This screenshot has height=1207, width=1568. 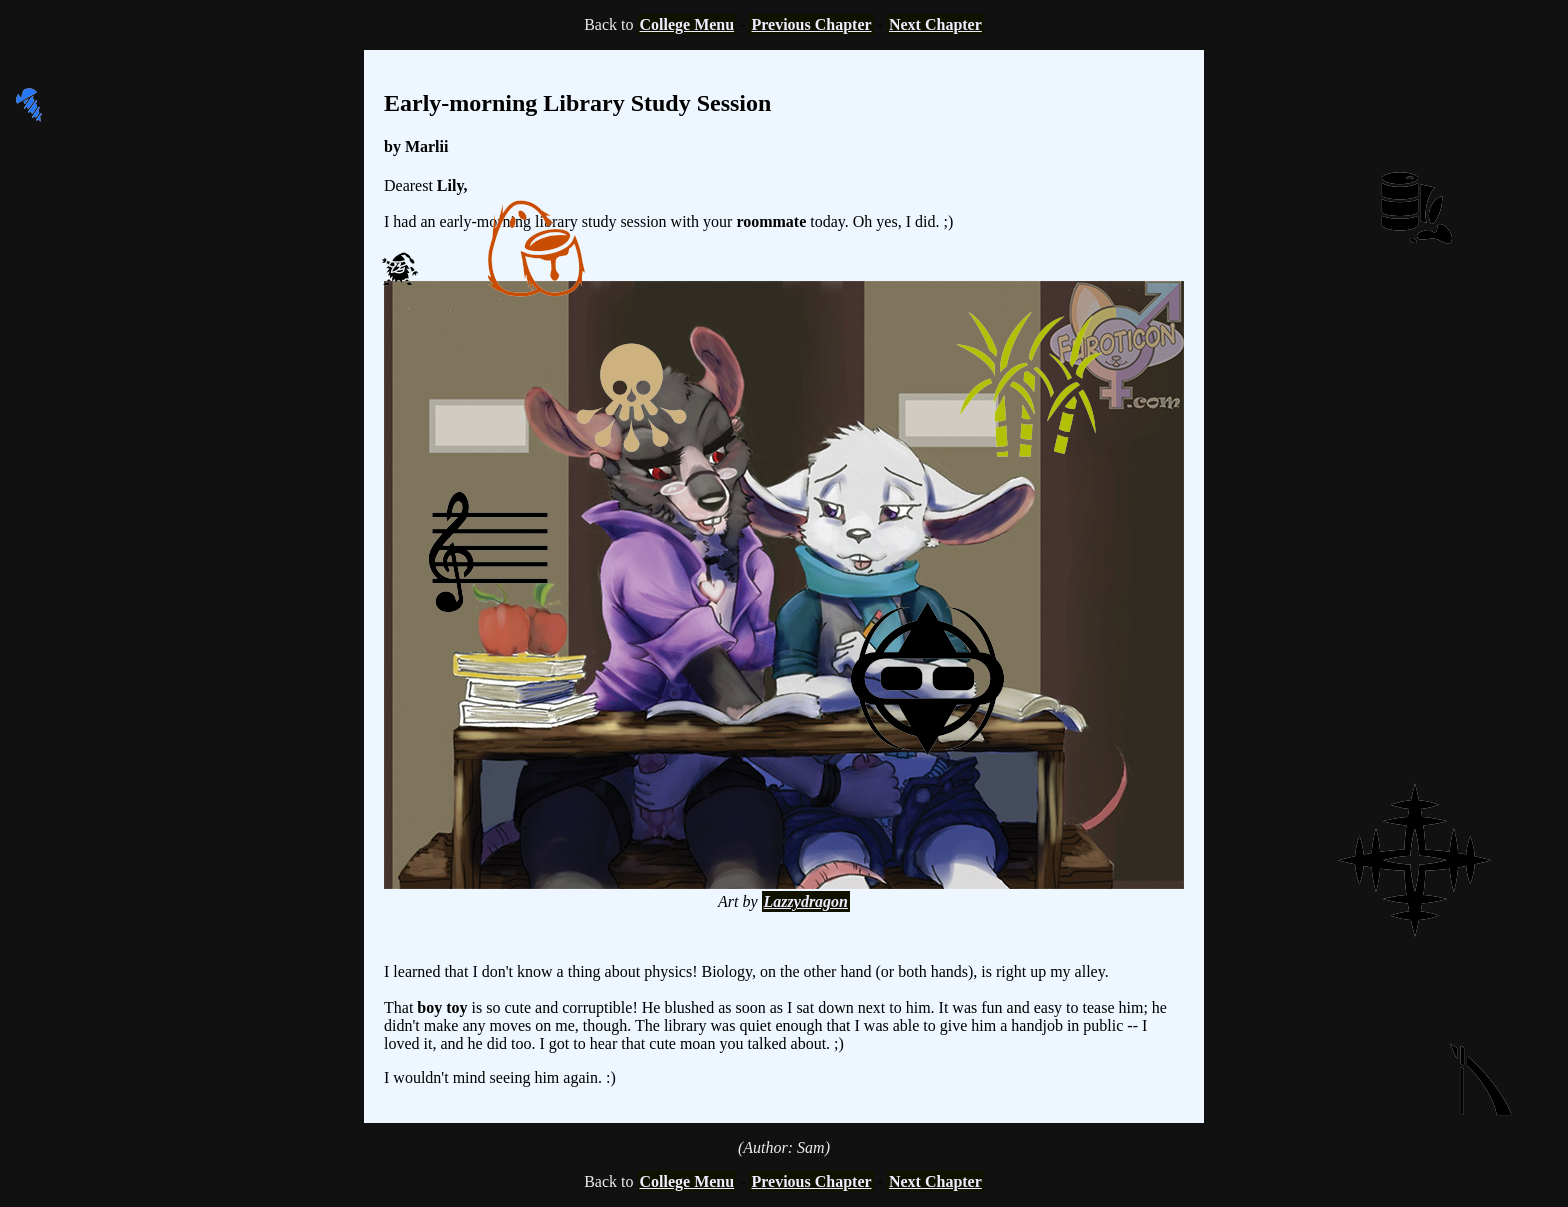 What do you see at coordinates (1029, 383) in the screenshot?
I see `indicates sugar cane crop or ingredient` at bounding box center [1029, 383].